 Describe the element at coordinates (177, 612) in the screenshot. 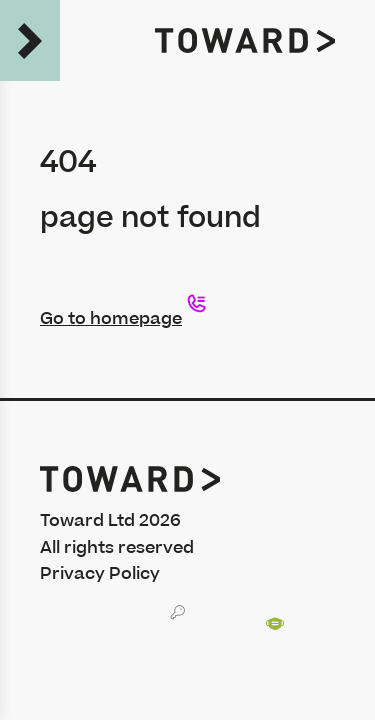

I see `access security or password settings` at that location.